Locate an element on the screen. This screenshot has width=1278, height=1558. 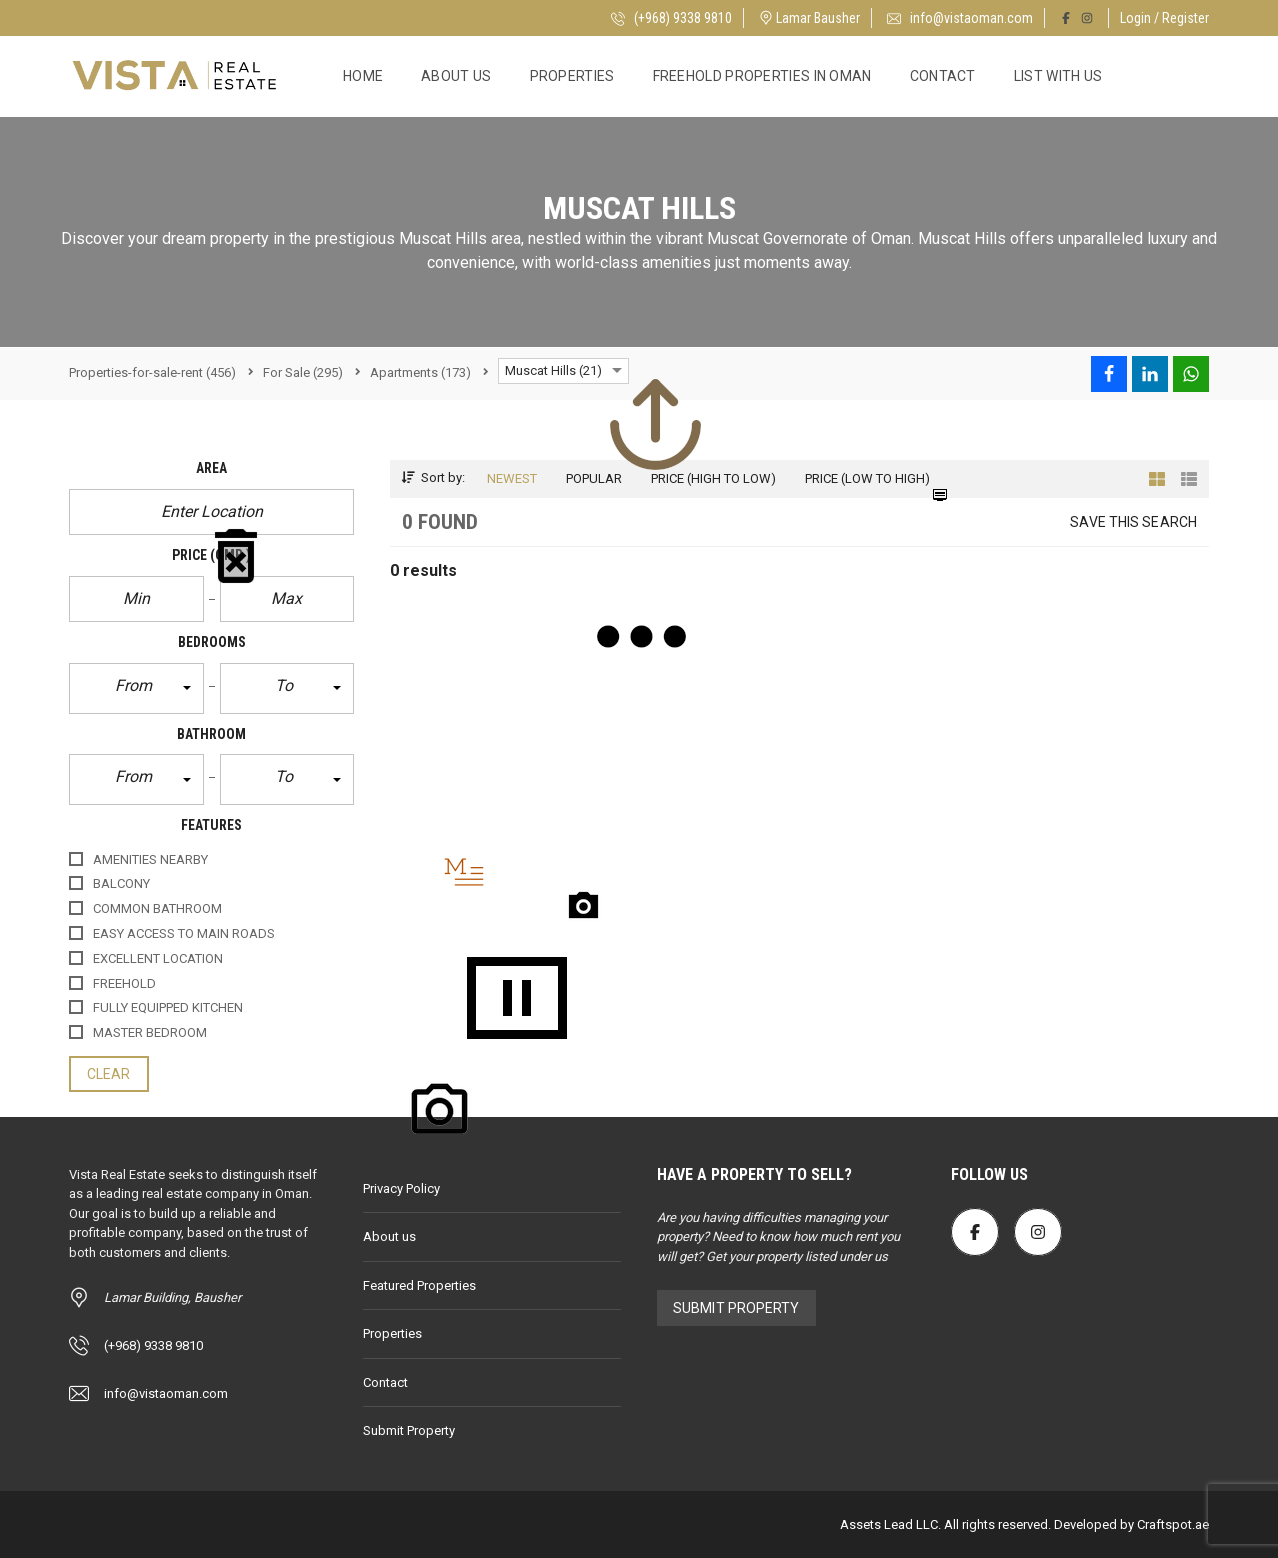
take a photo is located at coordinates (439, 1111).